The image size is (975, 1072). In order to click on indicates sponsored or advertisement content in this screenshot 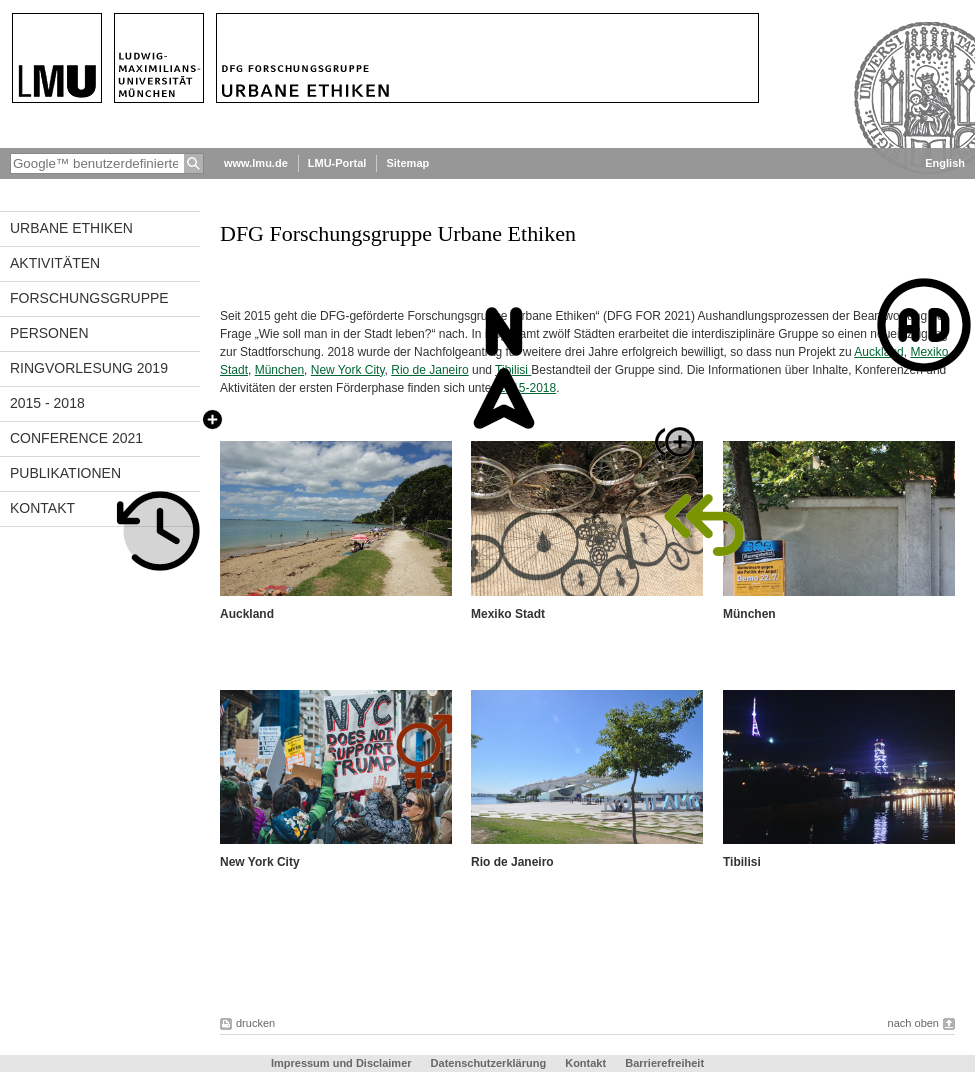, I will do `click(924, 325)`.